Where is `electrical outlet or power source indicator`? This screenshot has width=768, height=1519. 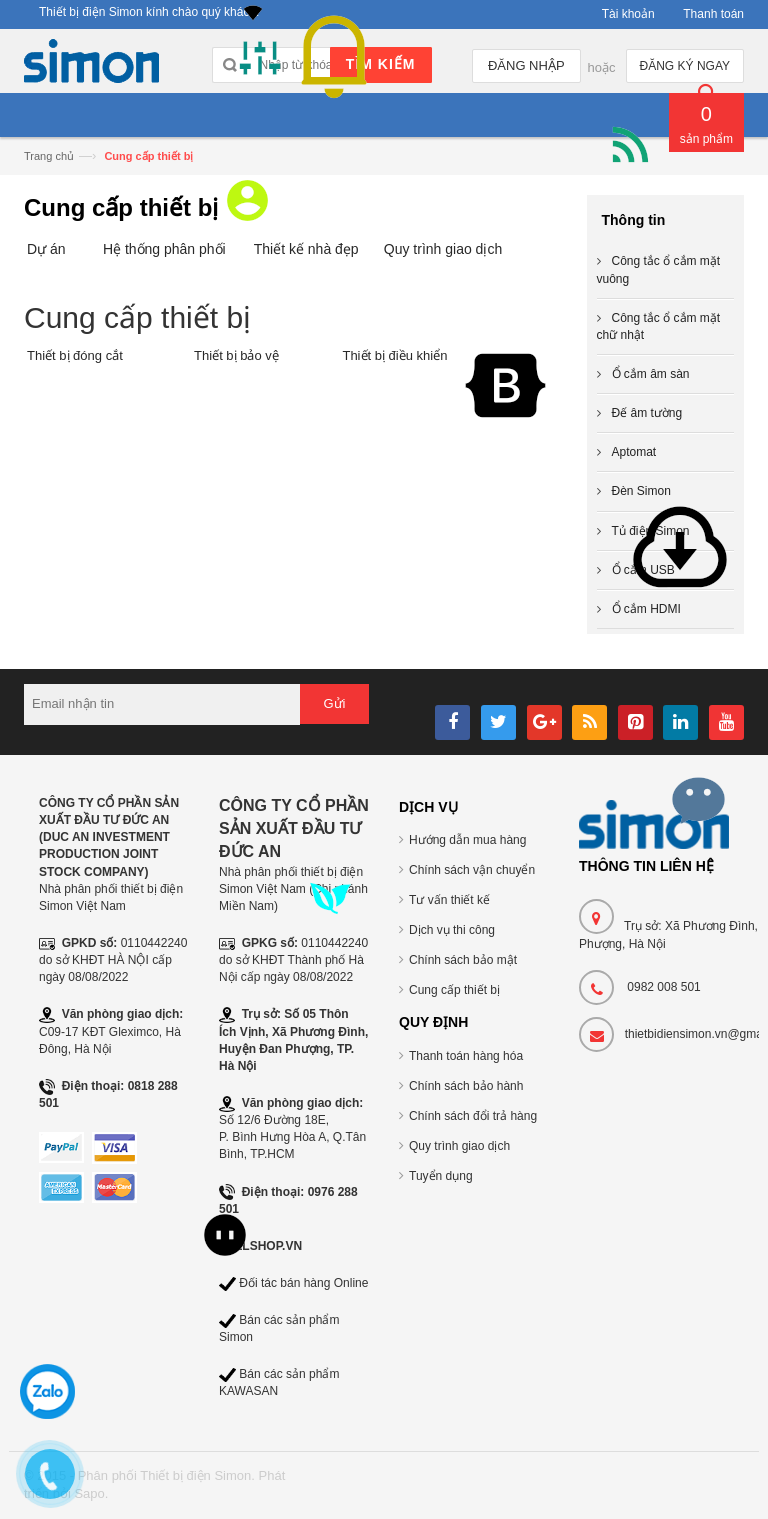 electrical outlet or power source indicator is located at coordinates (225, 1235).